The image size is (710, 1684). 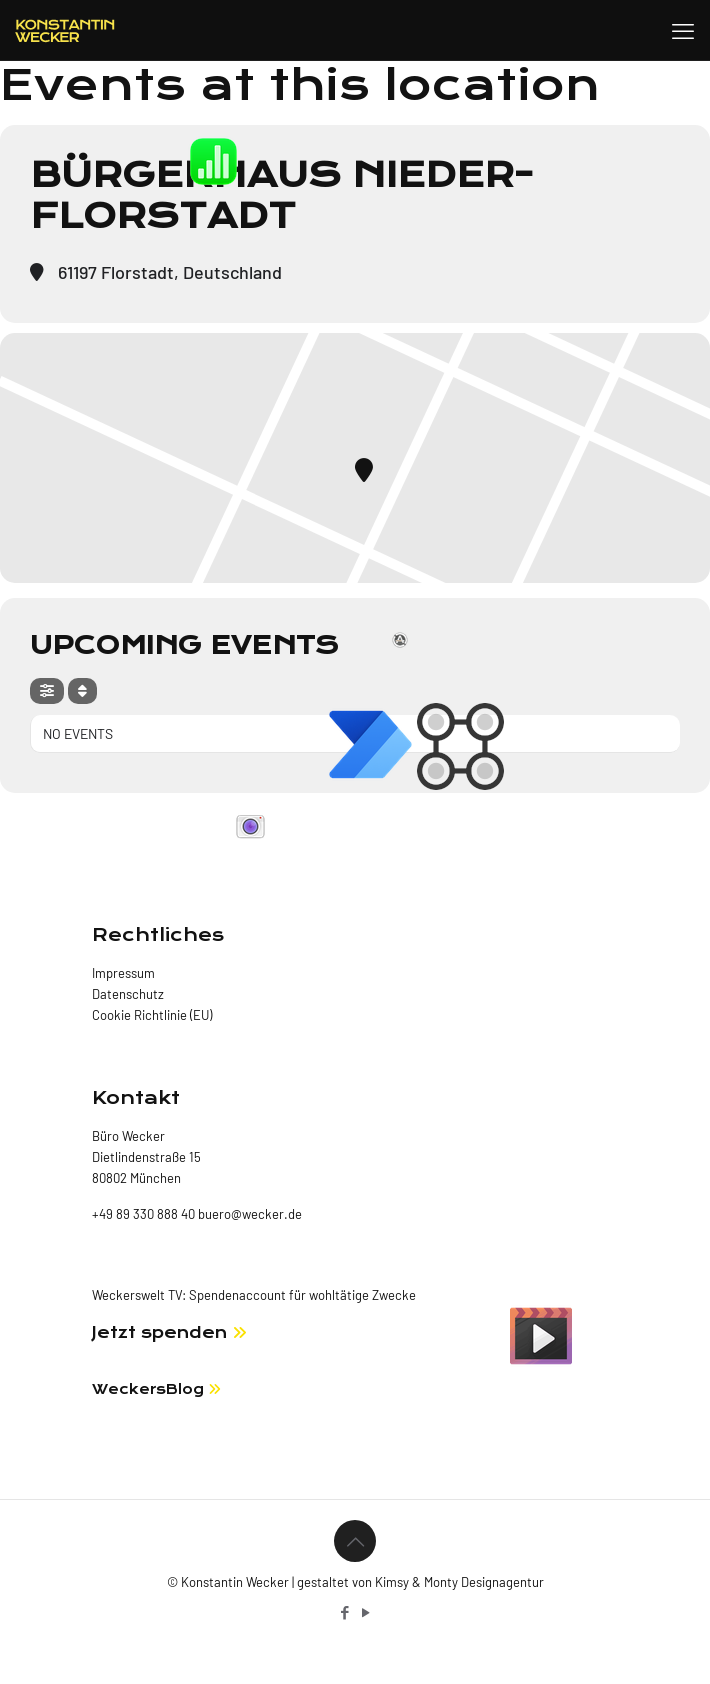 What do you see at coordinates (250, 826) in the screenshot?
I see `open the camera app` at bounding box center [250, 826].